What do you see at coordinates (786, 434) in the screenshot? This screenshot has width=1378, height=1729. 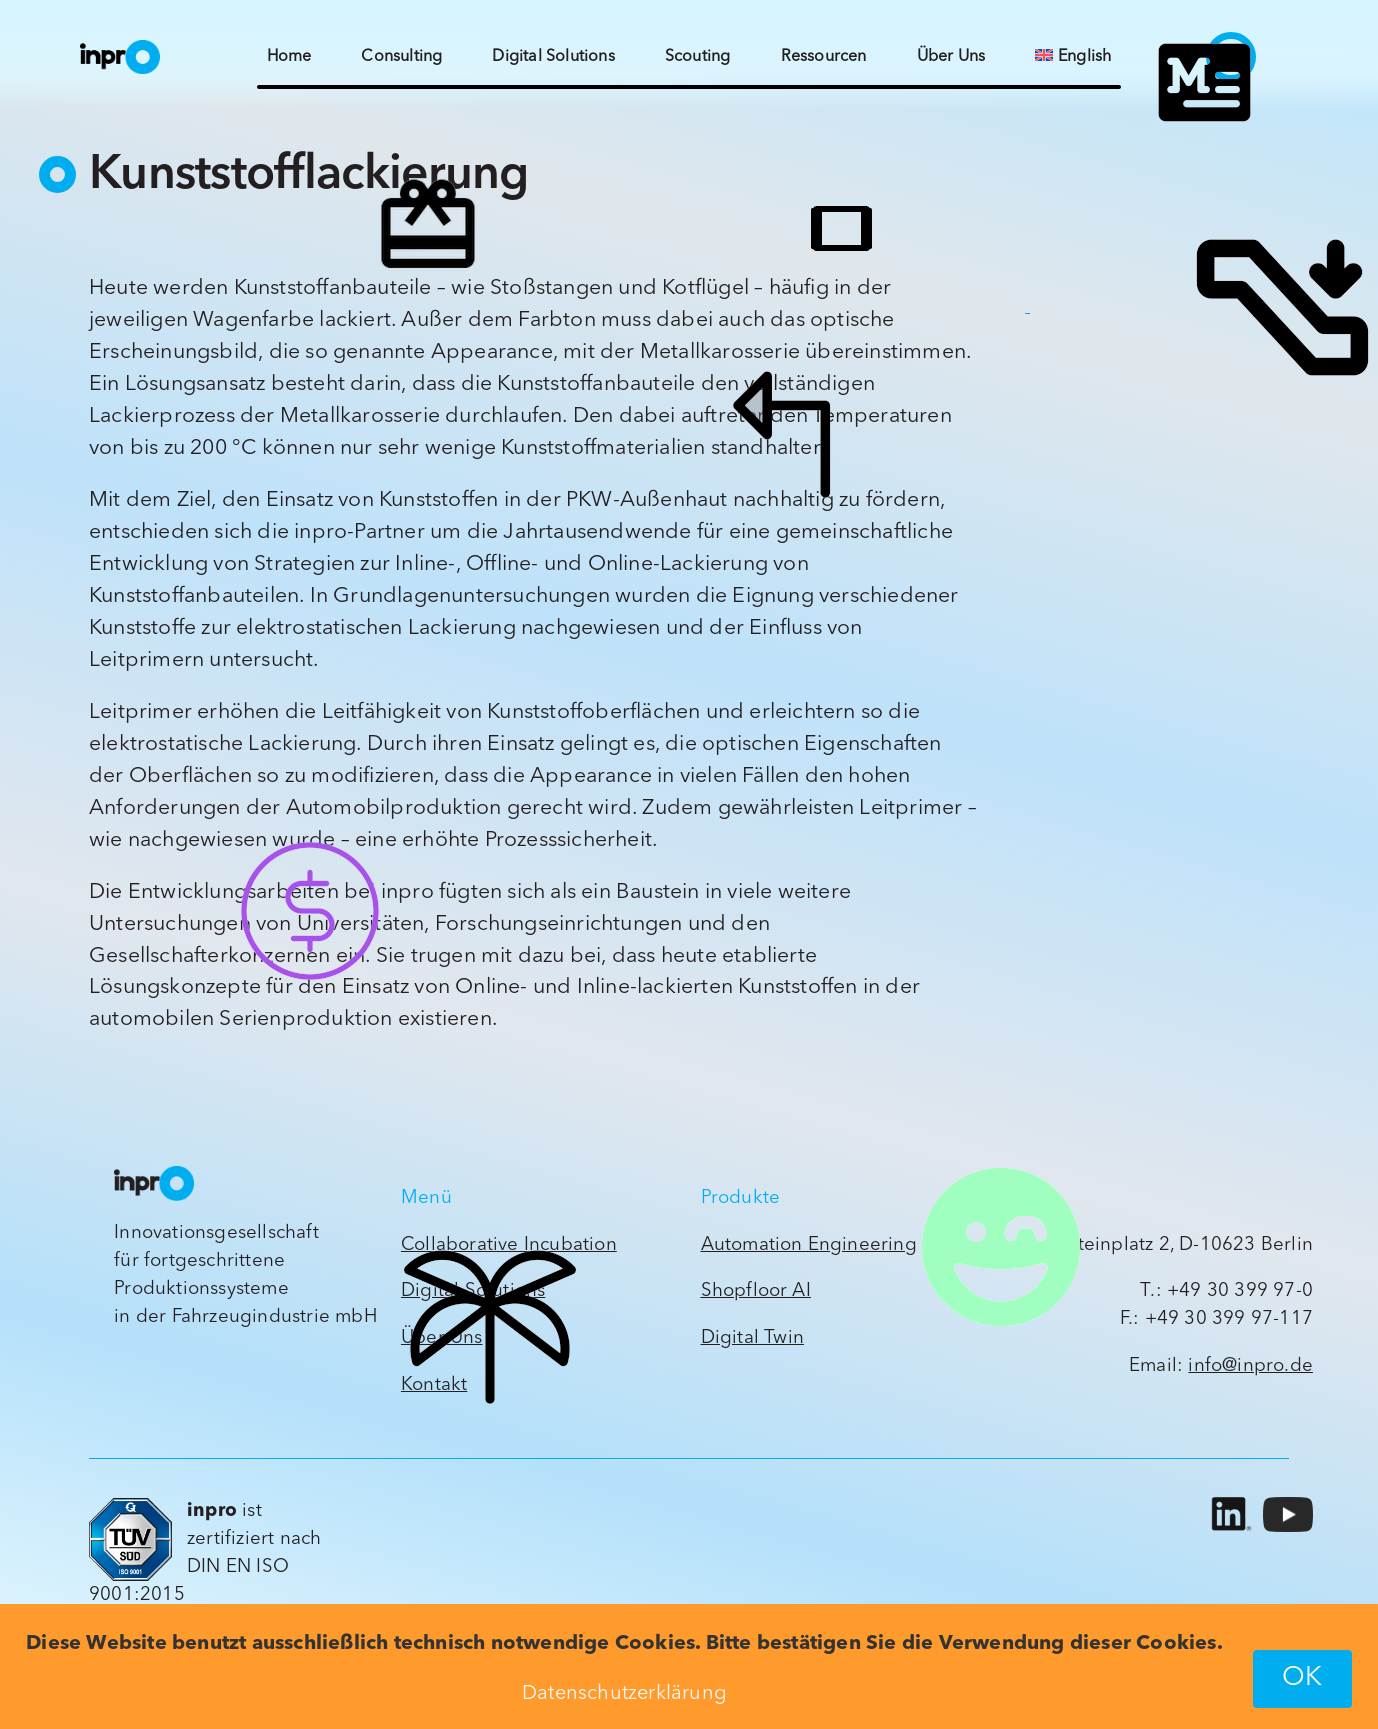 I see `go back to previous screen` at bounding box center [786, 434].